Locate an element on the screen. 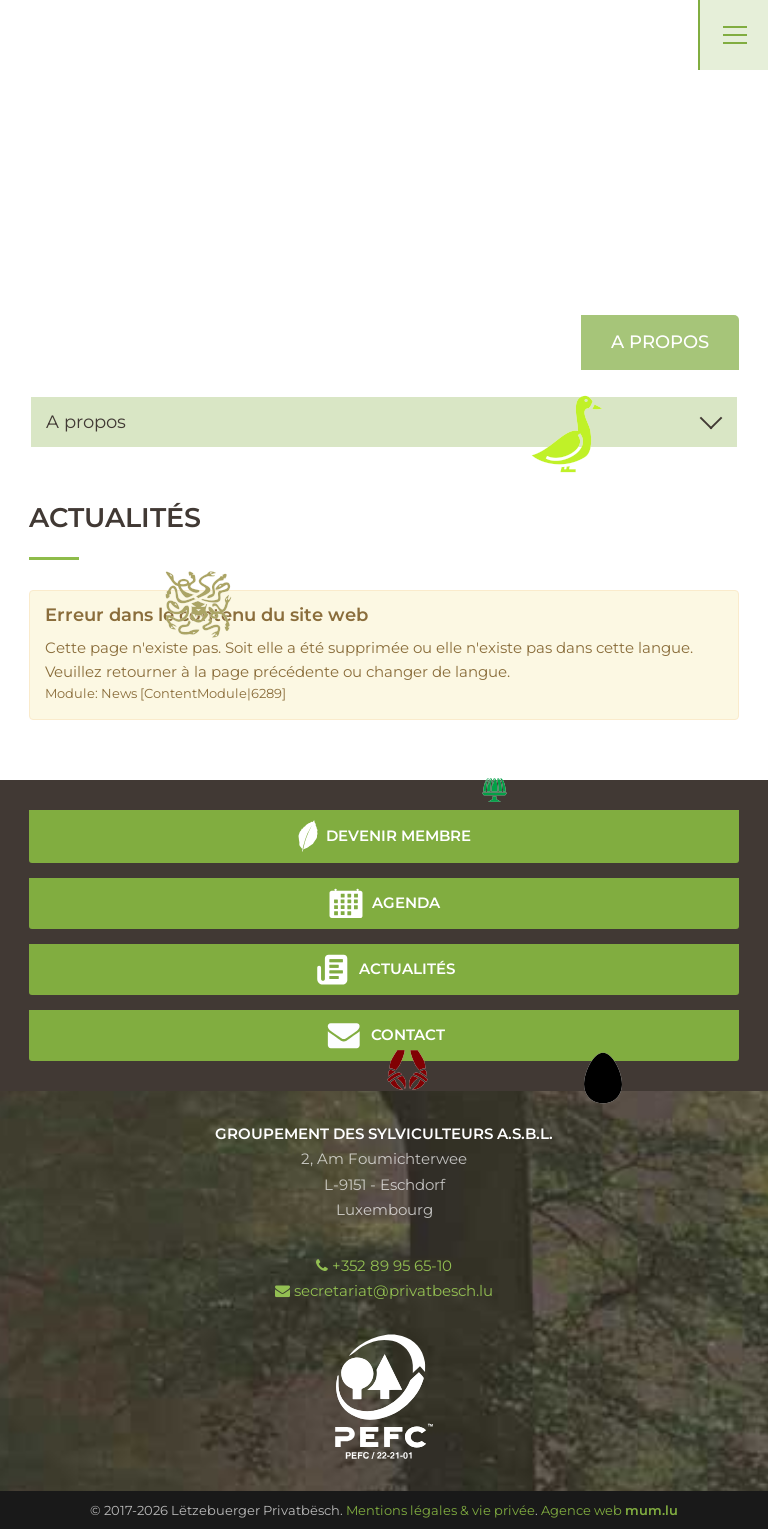 The height and width of the screenshot is (1529, 768). goose character or mascot icon is located at coordinates (567, 434).